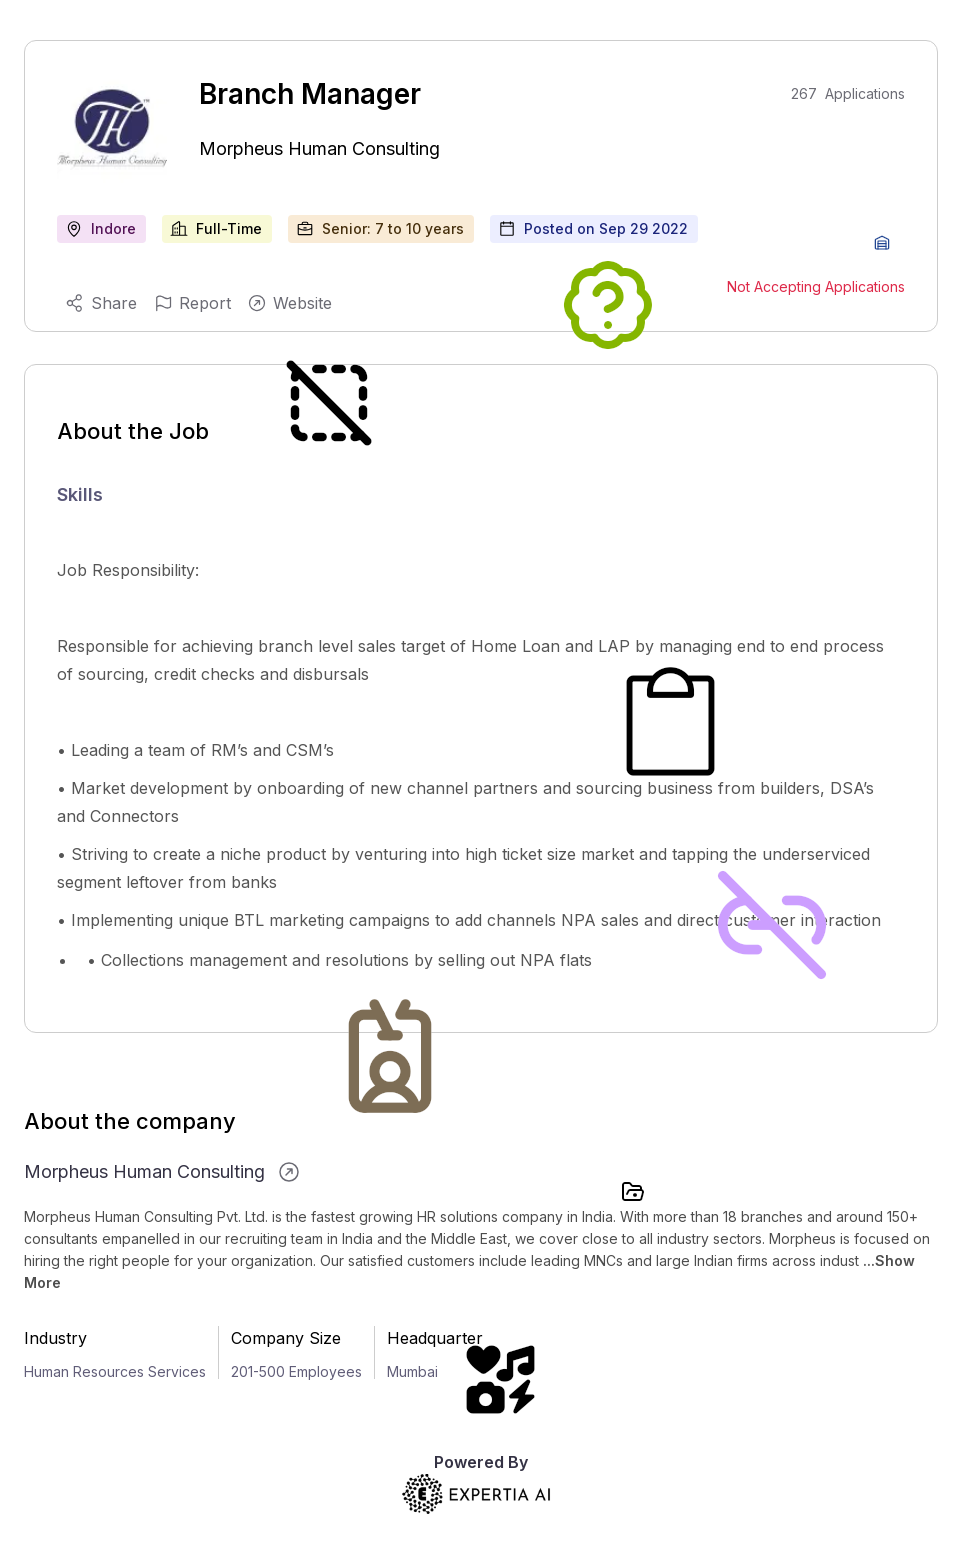 The width and height of the screenshot is (962, 1562). What do you see at coordinates (633, 1192) in the screenshot?
I see `indicates an open folder with new or unread content` at bounding box center [633, 1192].